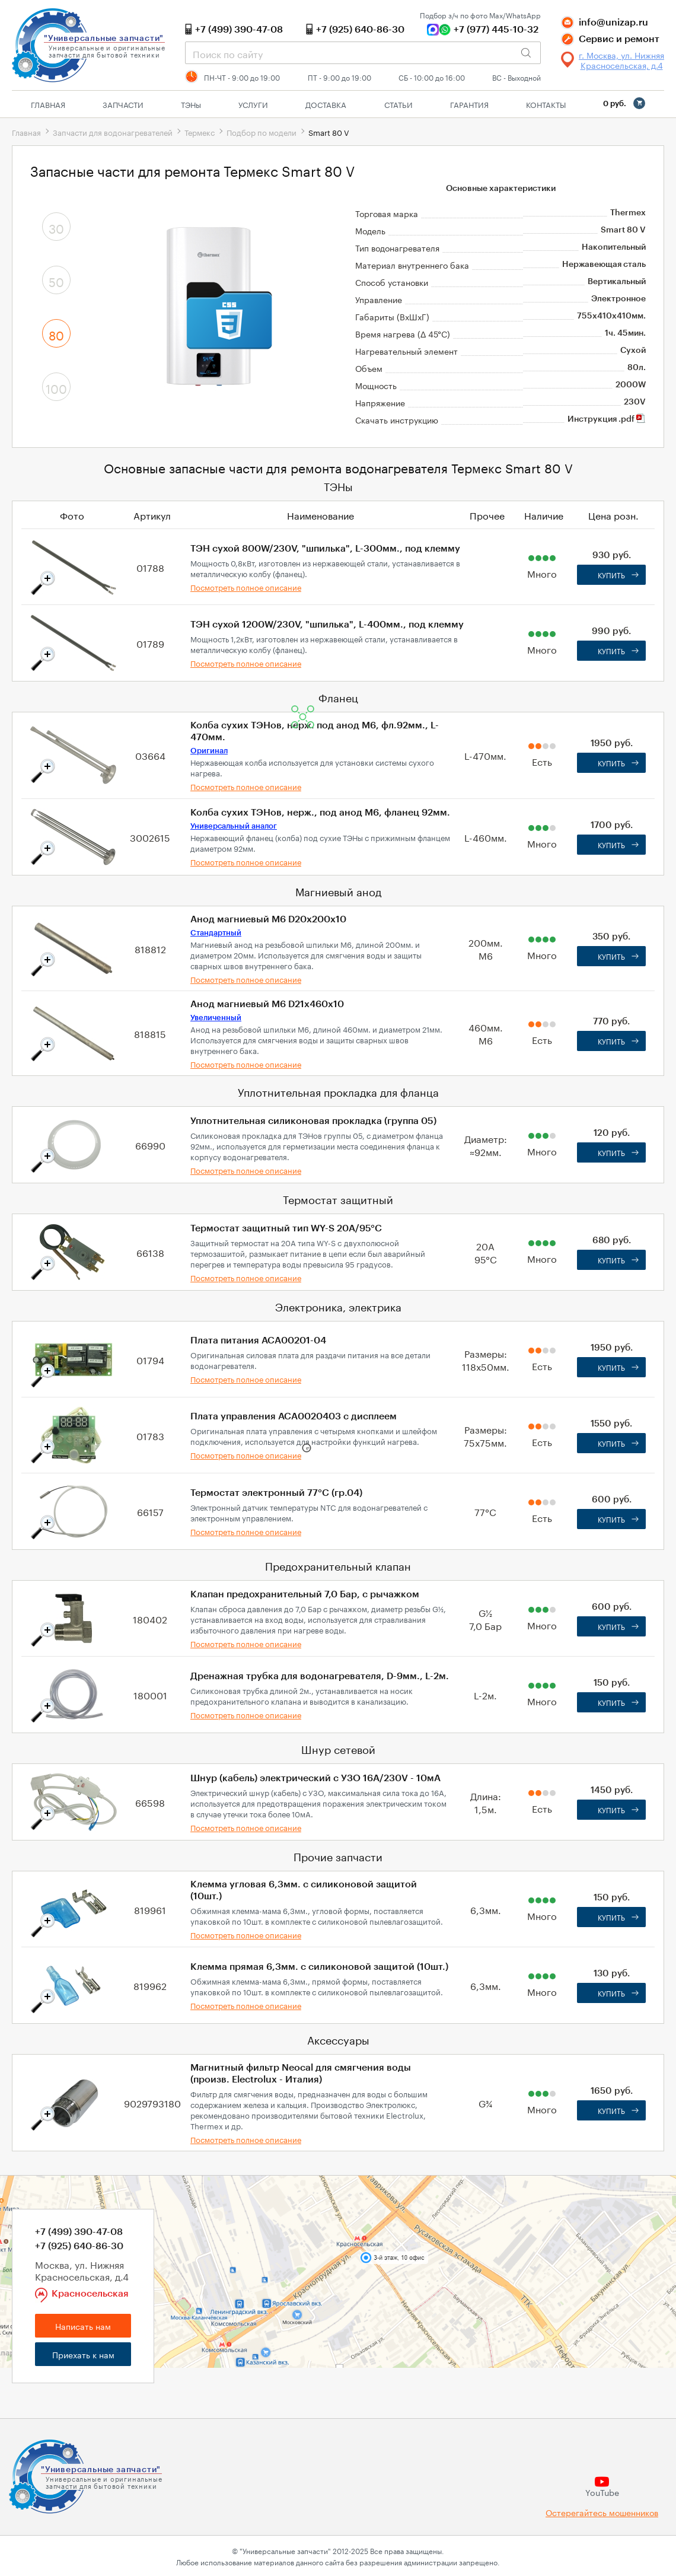 The width and height of the screenshot is (676, 2576). What do you see at coordinates (229, 318) in the screenshot?
I see `open folder containing CSS stylesheets` at bounding box center [229, 318].